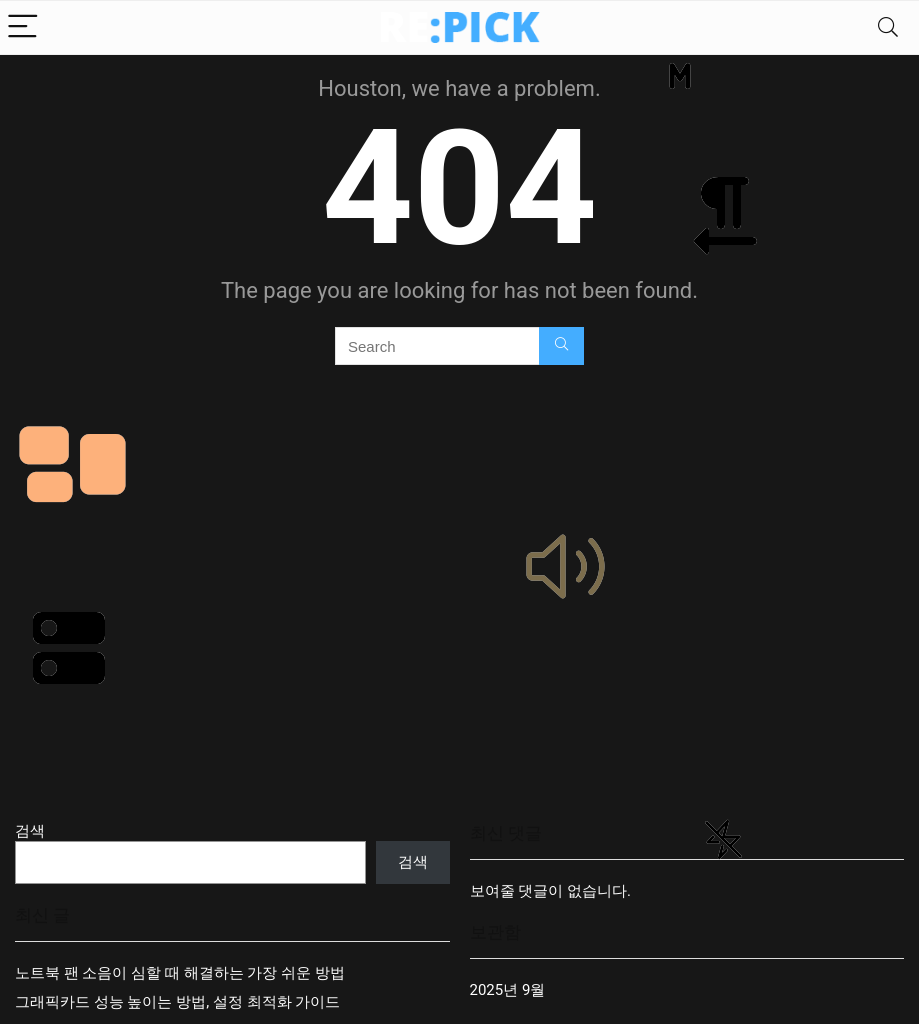  What do you see at coordinates (72, 460) in the screenshot?
I see `view grouped elements or components` at bounding box center [72, 460].